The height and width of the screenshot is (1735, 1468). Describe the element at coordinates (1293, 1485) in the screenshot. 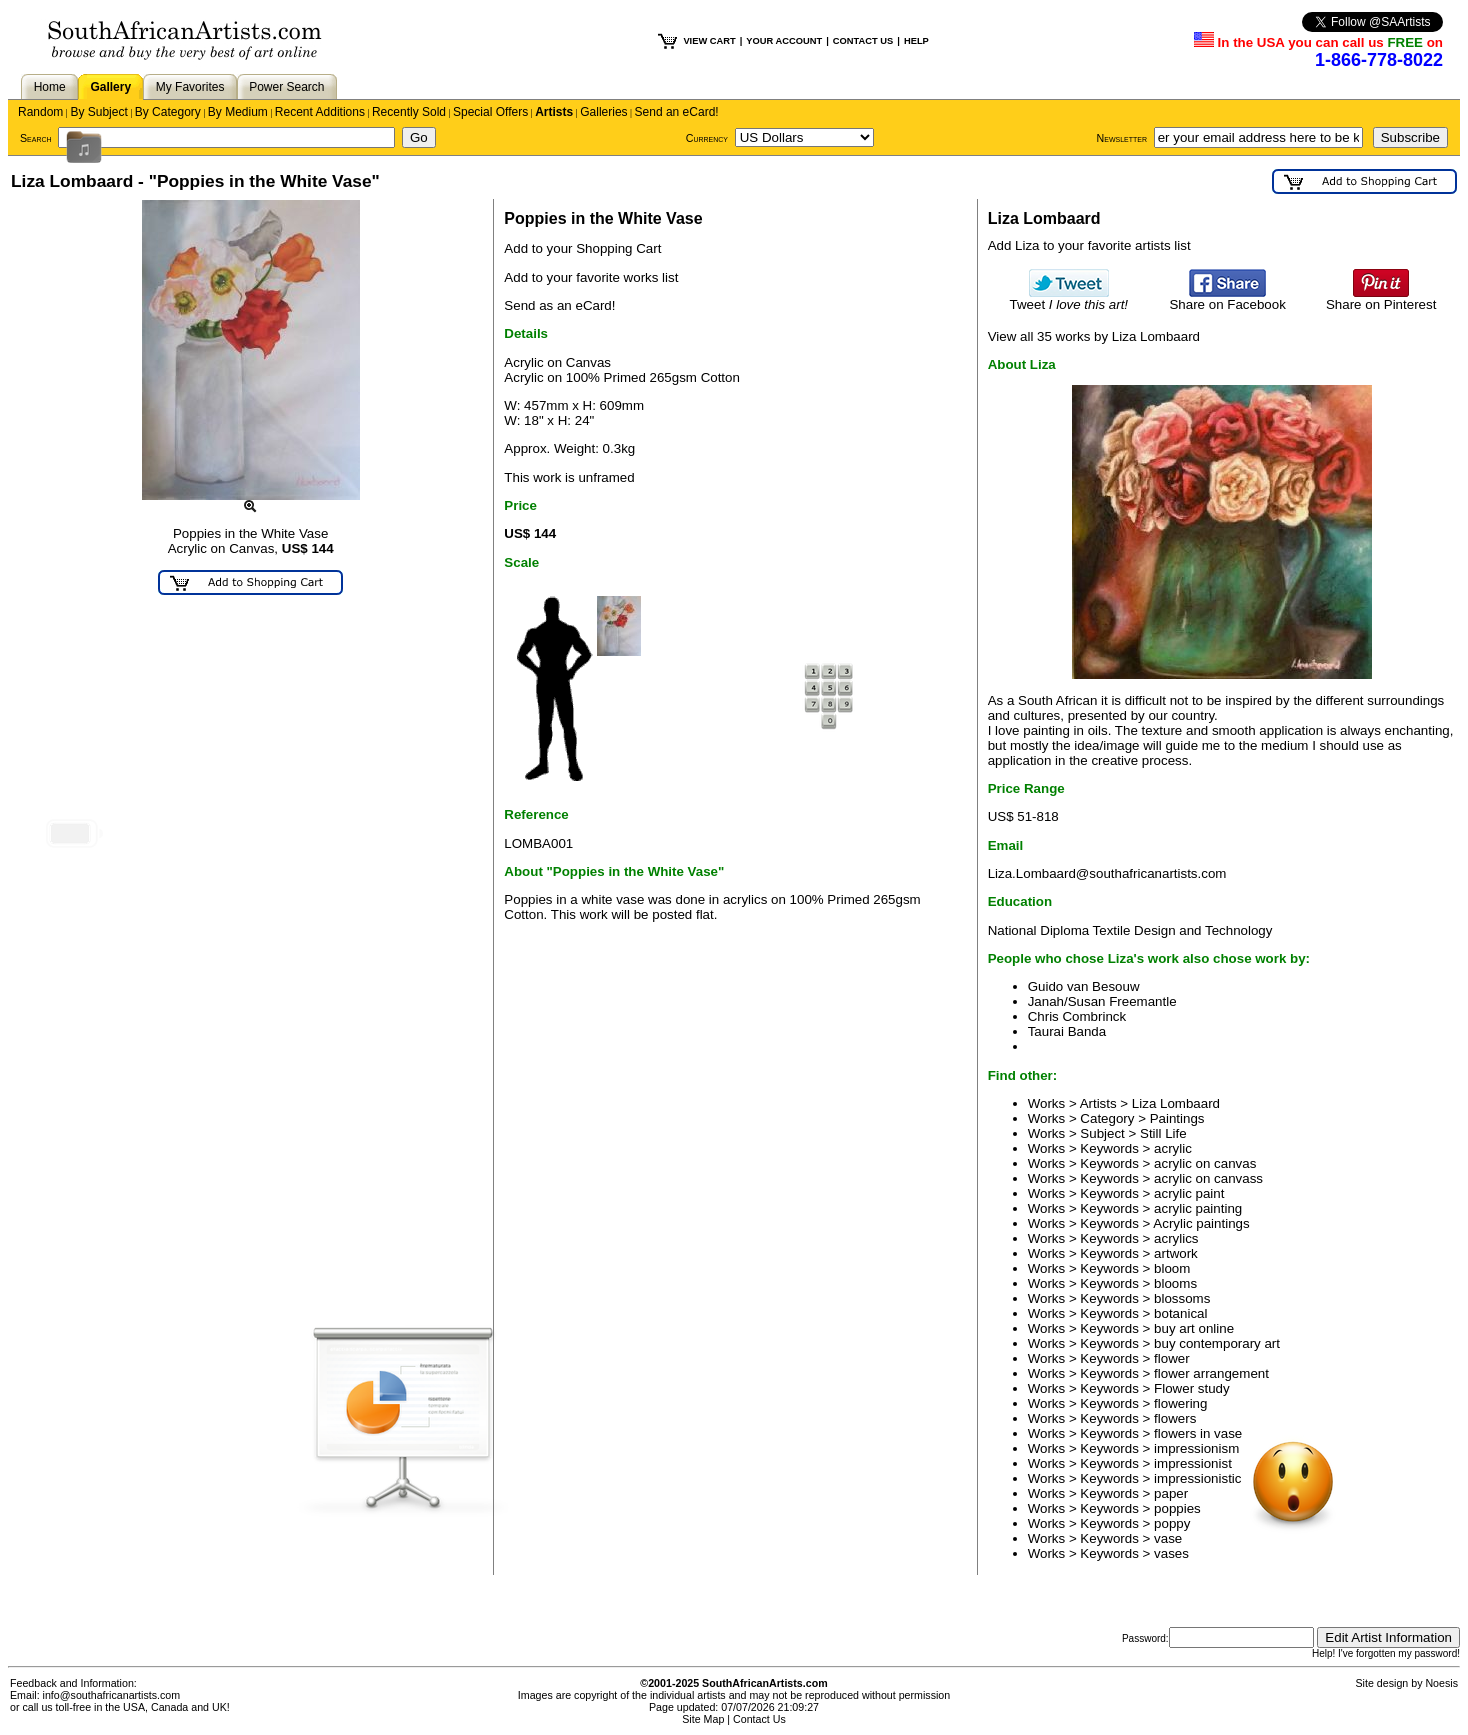

I see `indicates a surprising or unexpected event` at that location.